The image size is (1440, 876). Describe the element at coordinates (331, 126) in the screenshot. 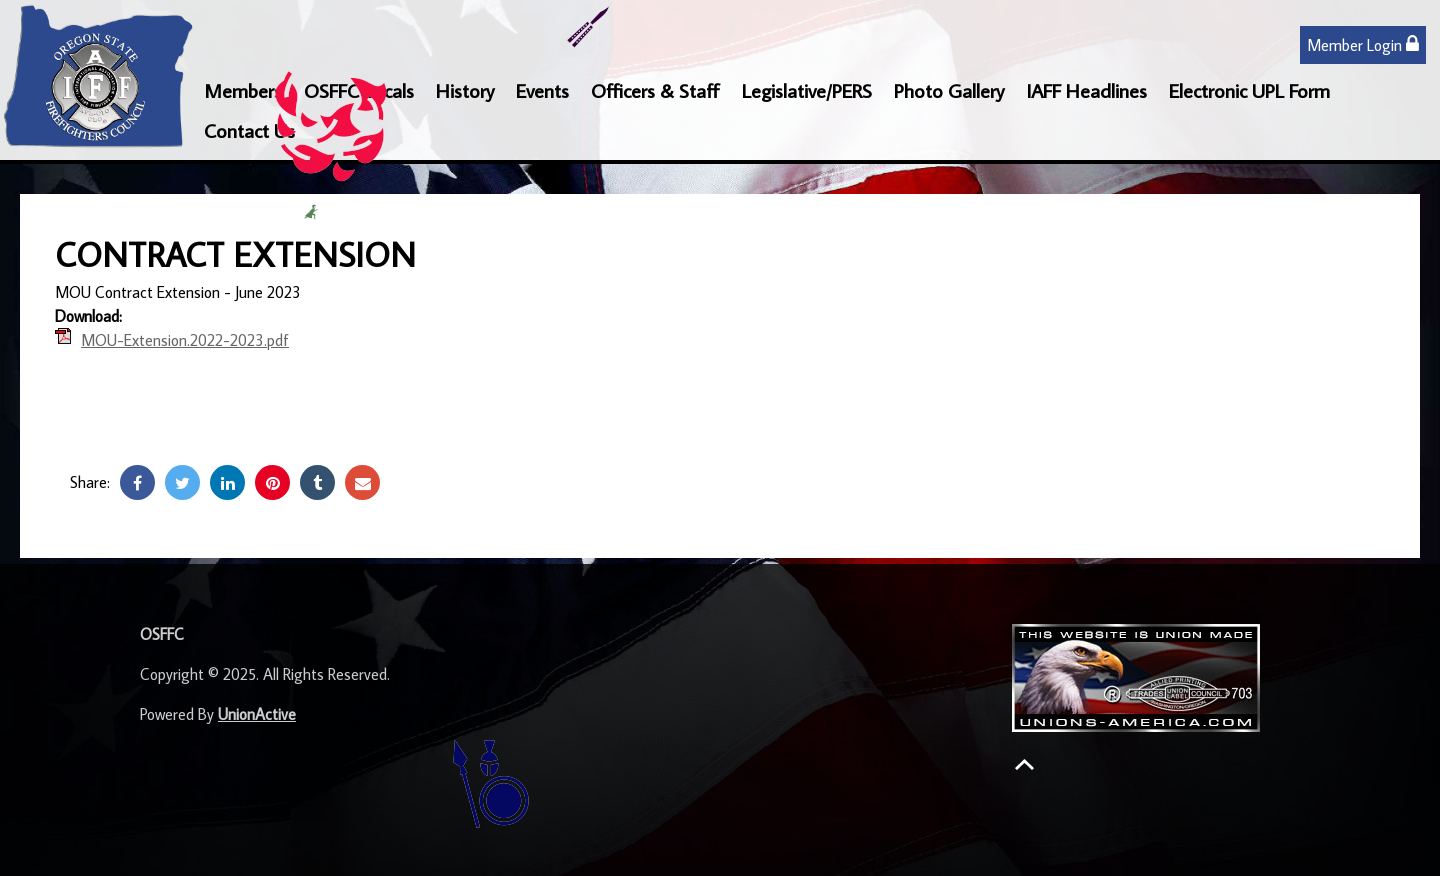

I see `nature or environmental category indicator` at that location.